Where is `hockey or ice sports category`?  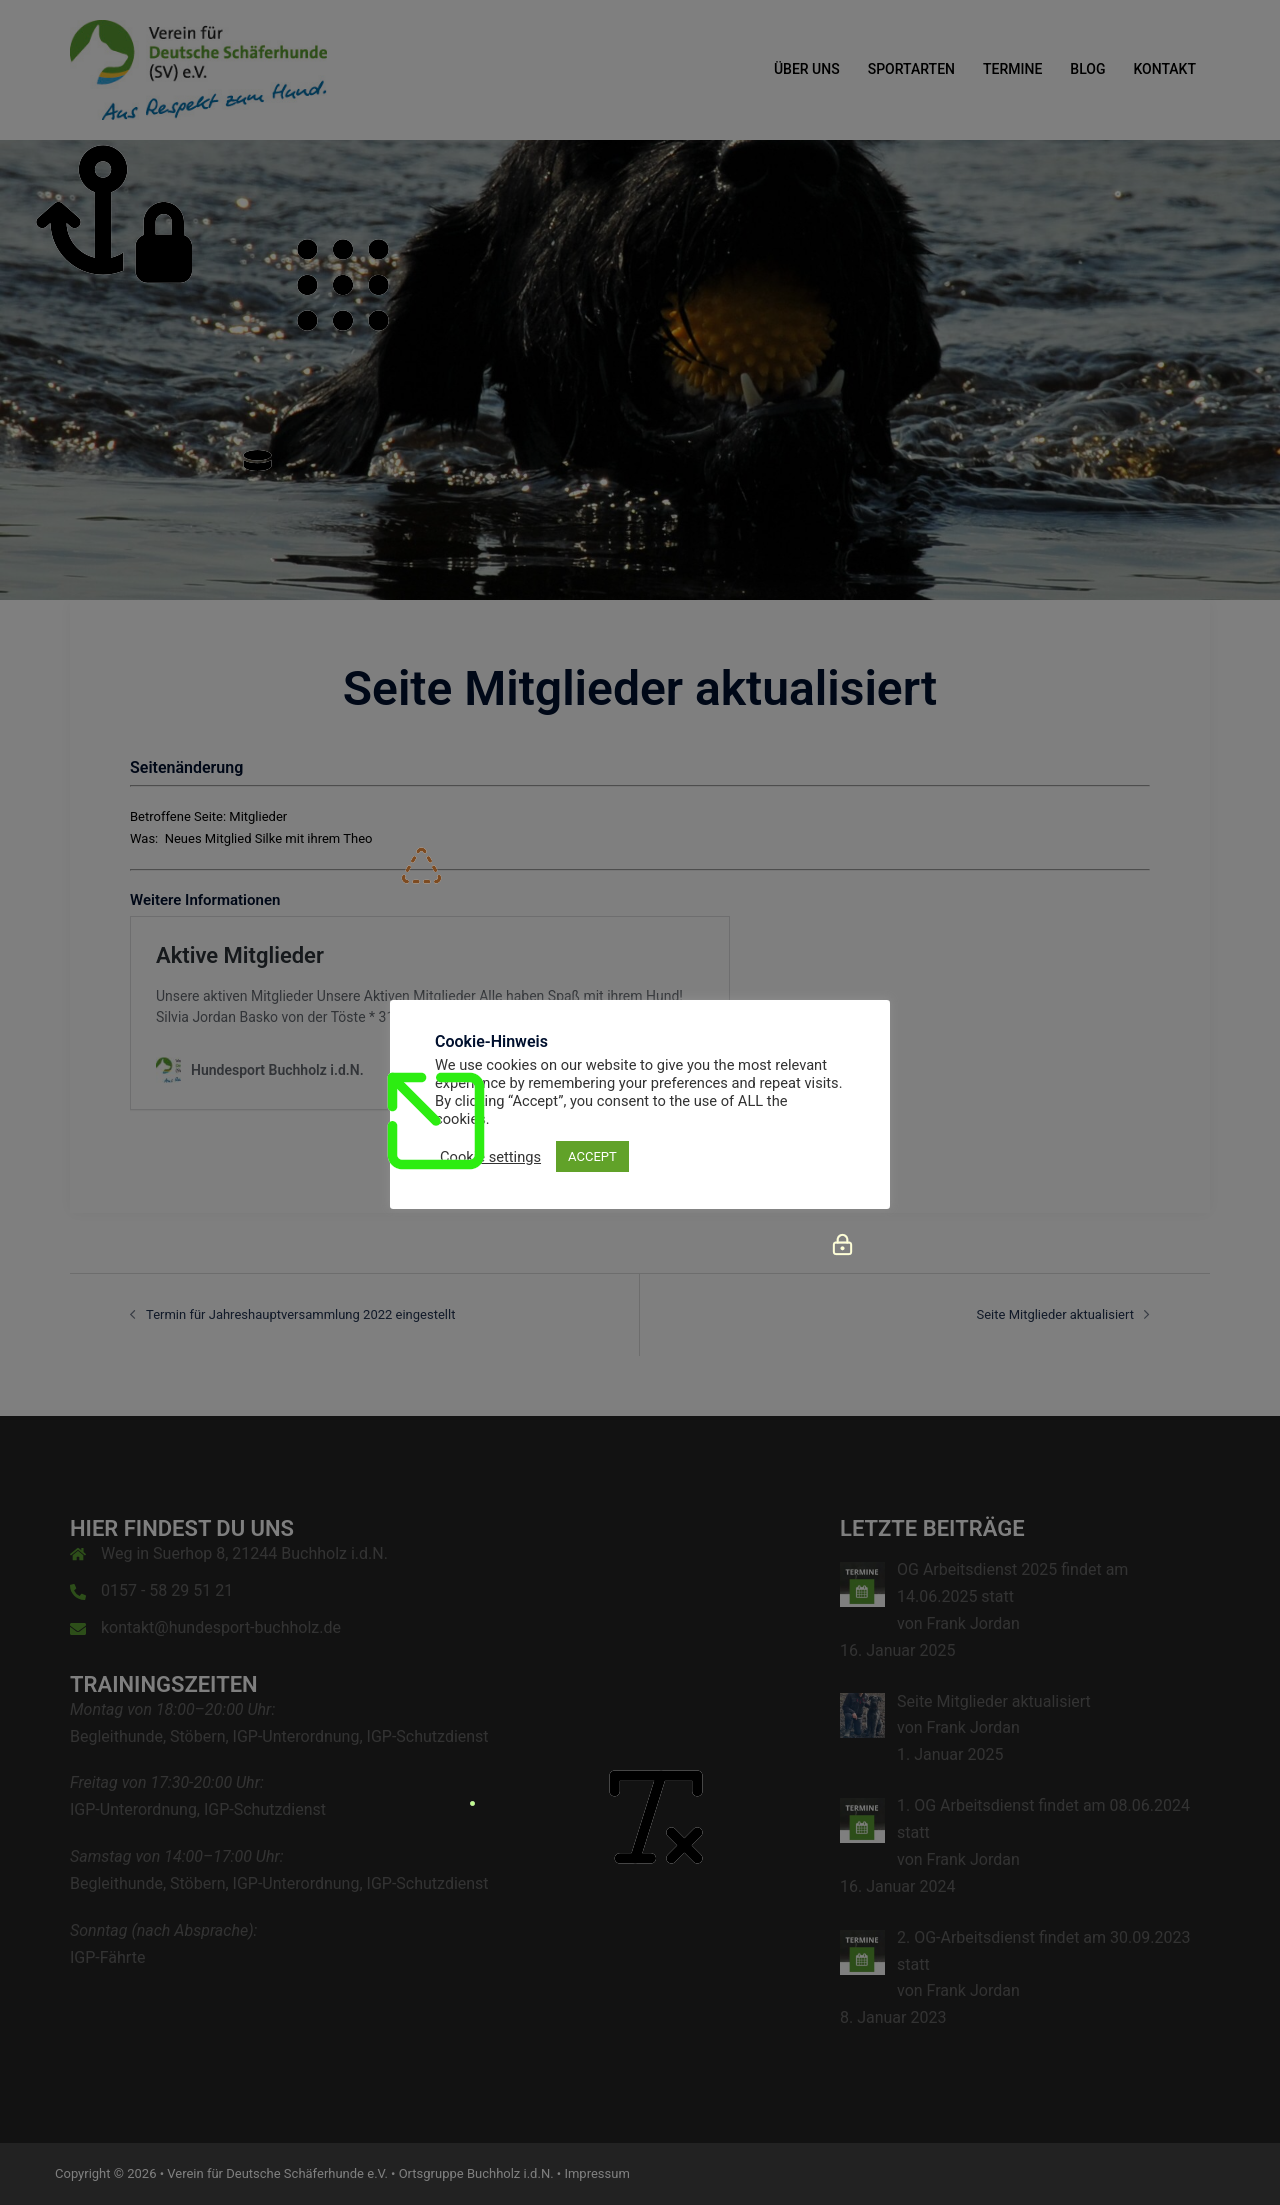
hockey or ice sports category is located at coordinates (257, 460).